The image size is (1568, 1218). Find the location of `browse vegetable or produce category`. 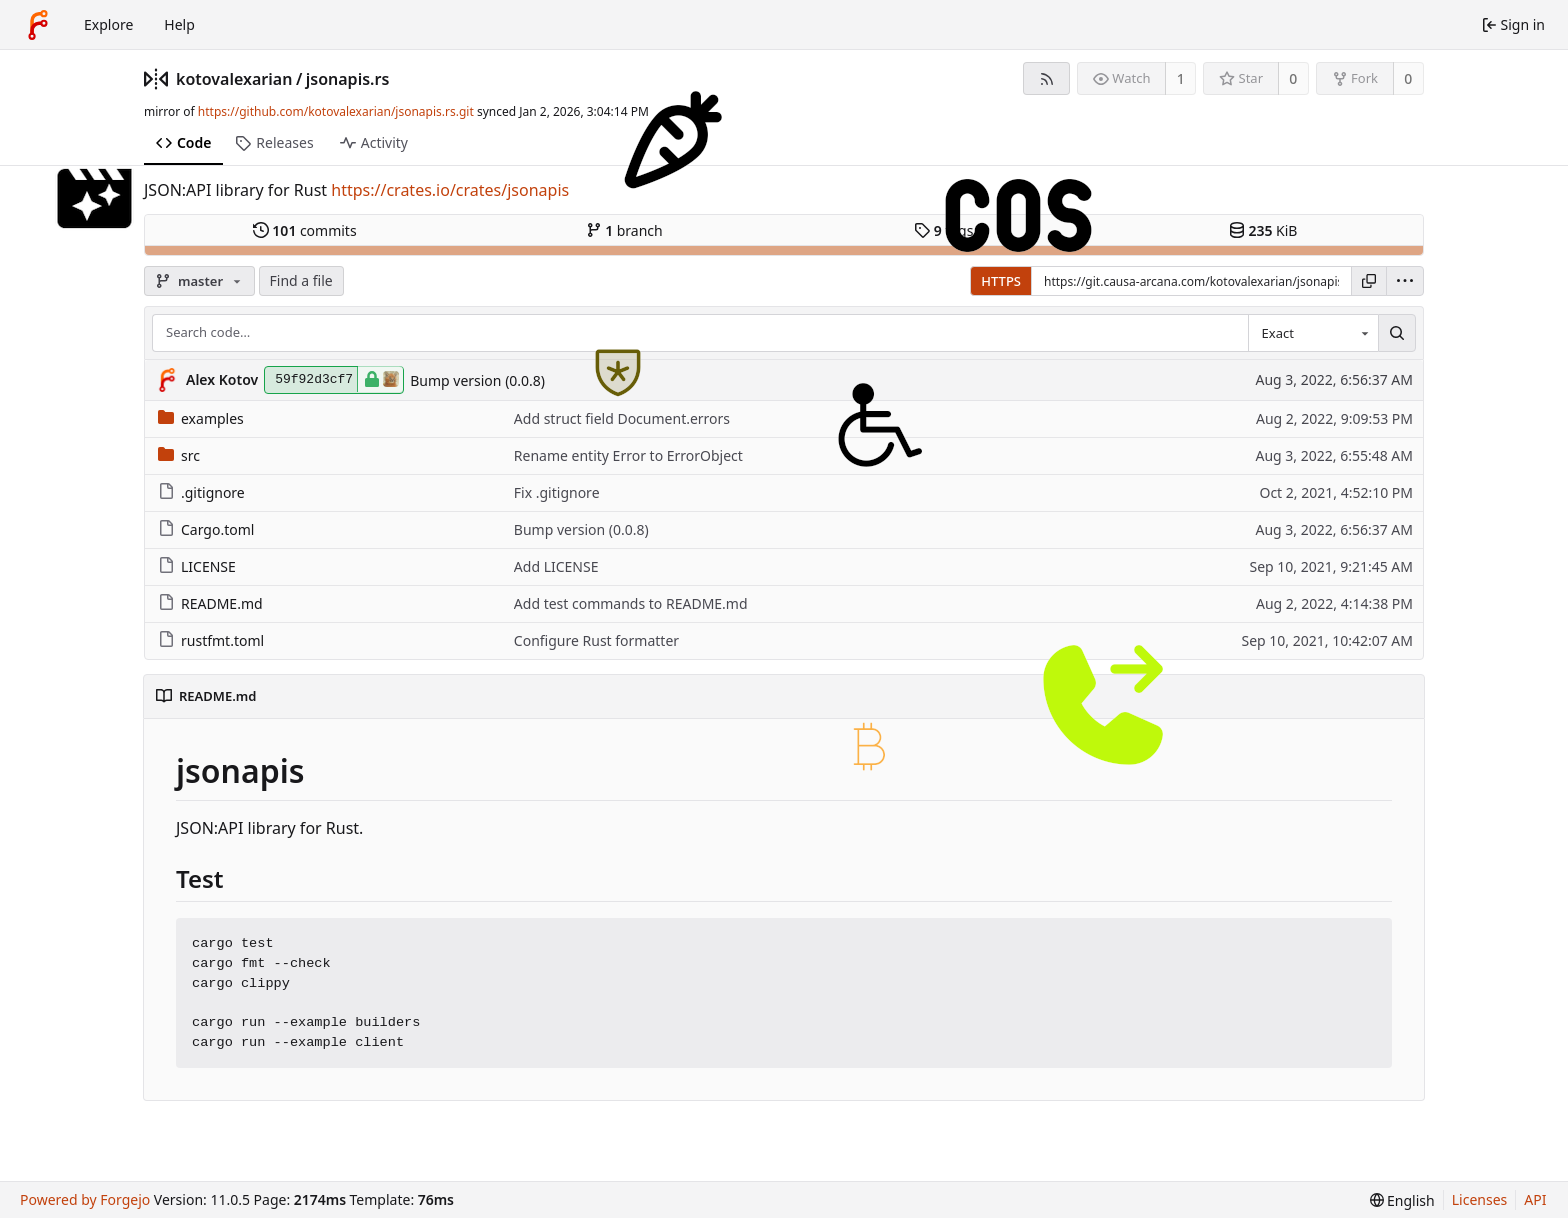

browse vegetable or produce category is located at coordinates (671, 141).